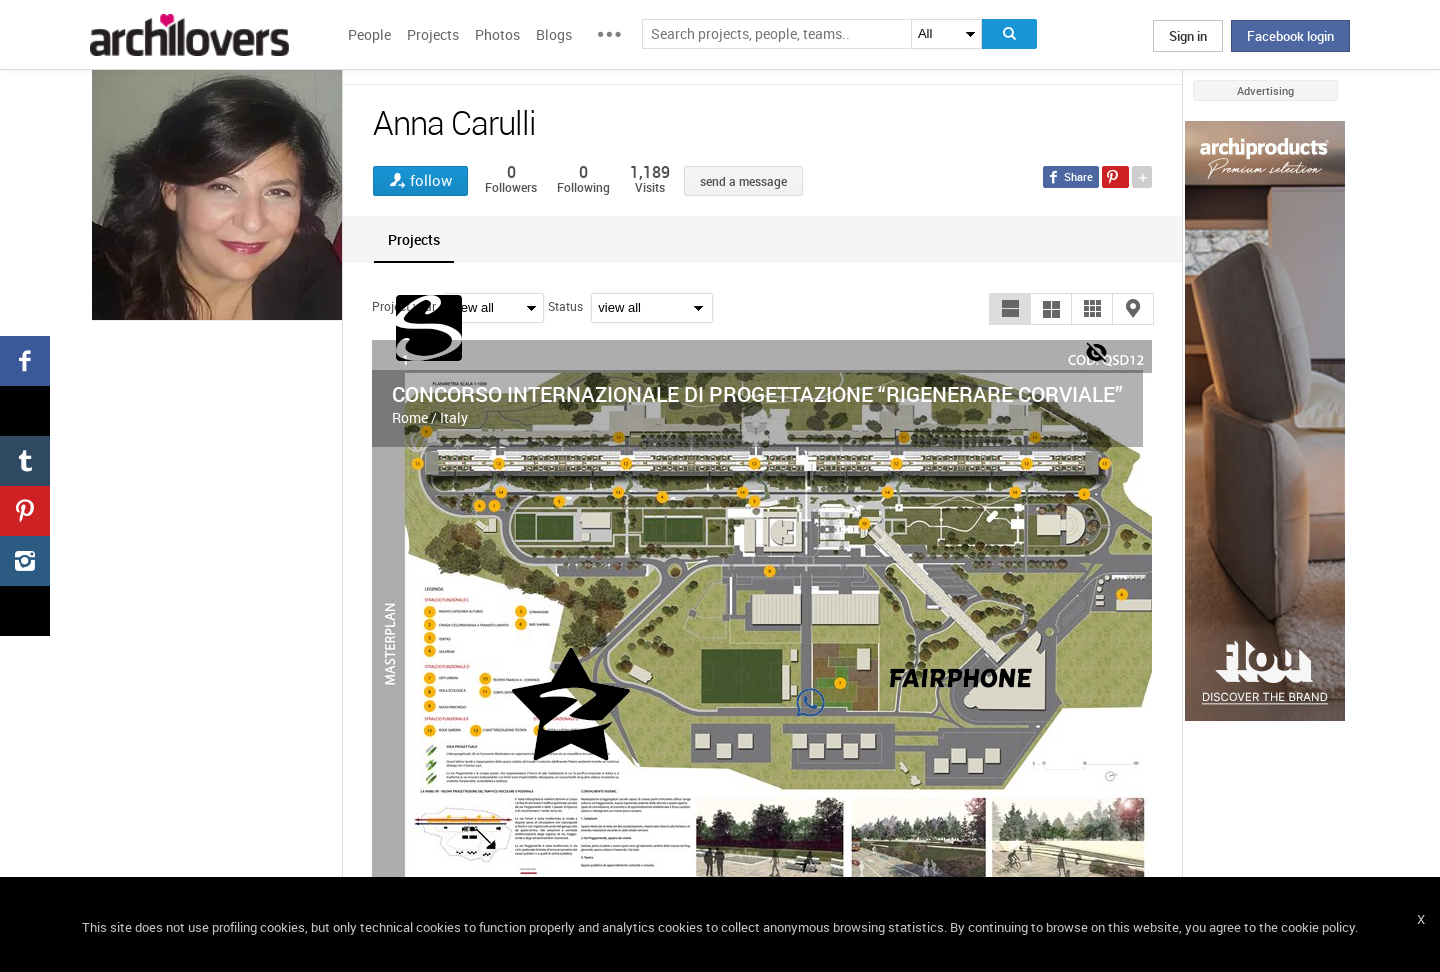 This screenshot has height=972, width=1440. I want to click on open Qzone social network, so click(571, 704).